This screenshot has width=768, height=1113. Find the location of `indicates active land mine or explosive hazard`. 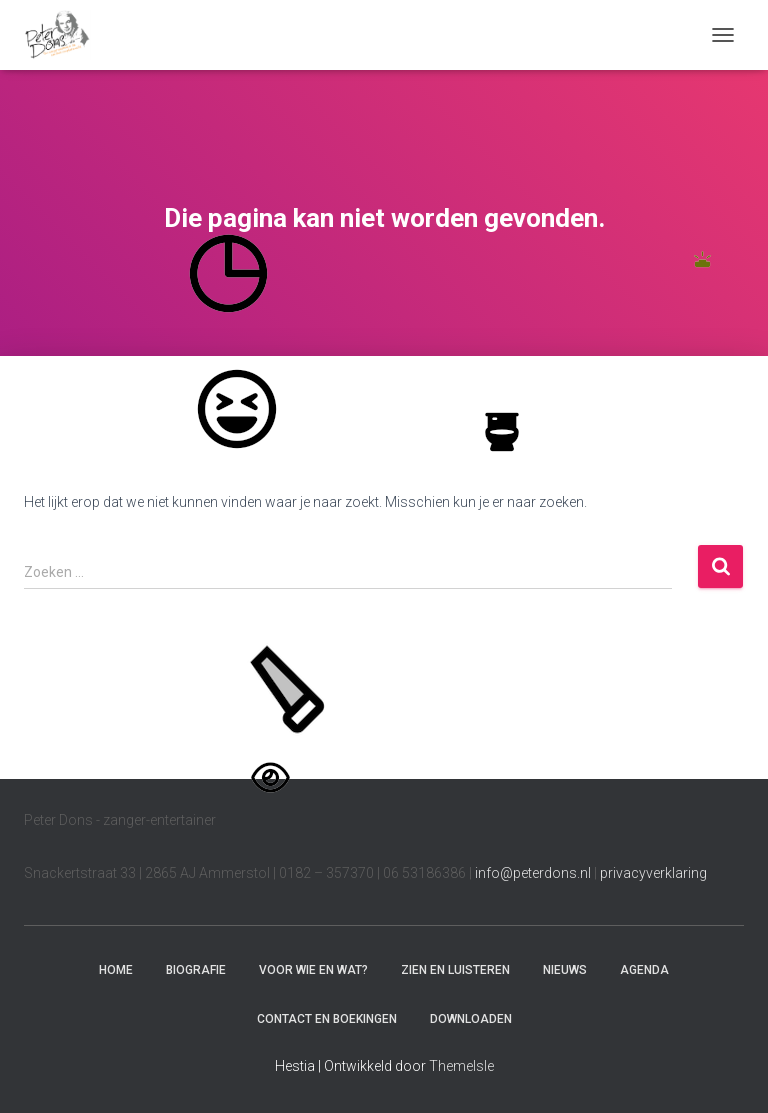

indicates active land mine or explosive hazard is located at coordinates (702, 259).